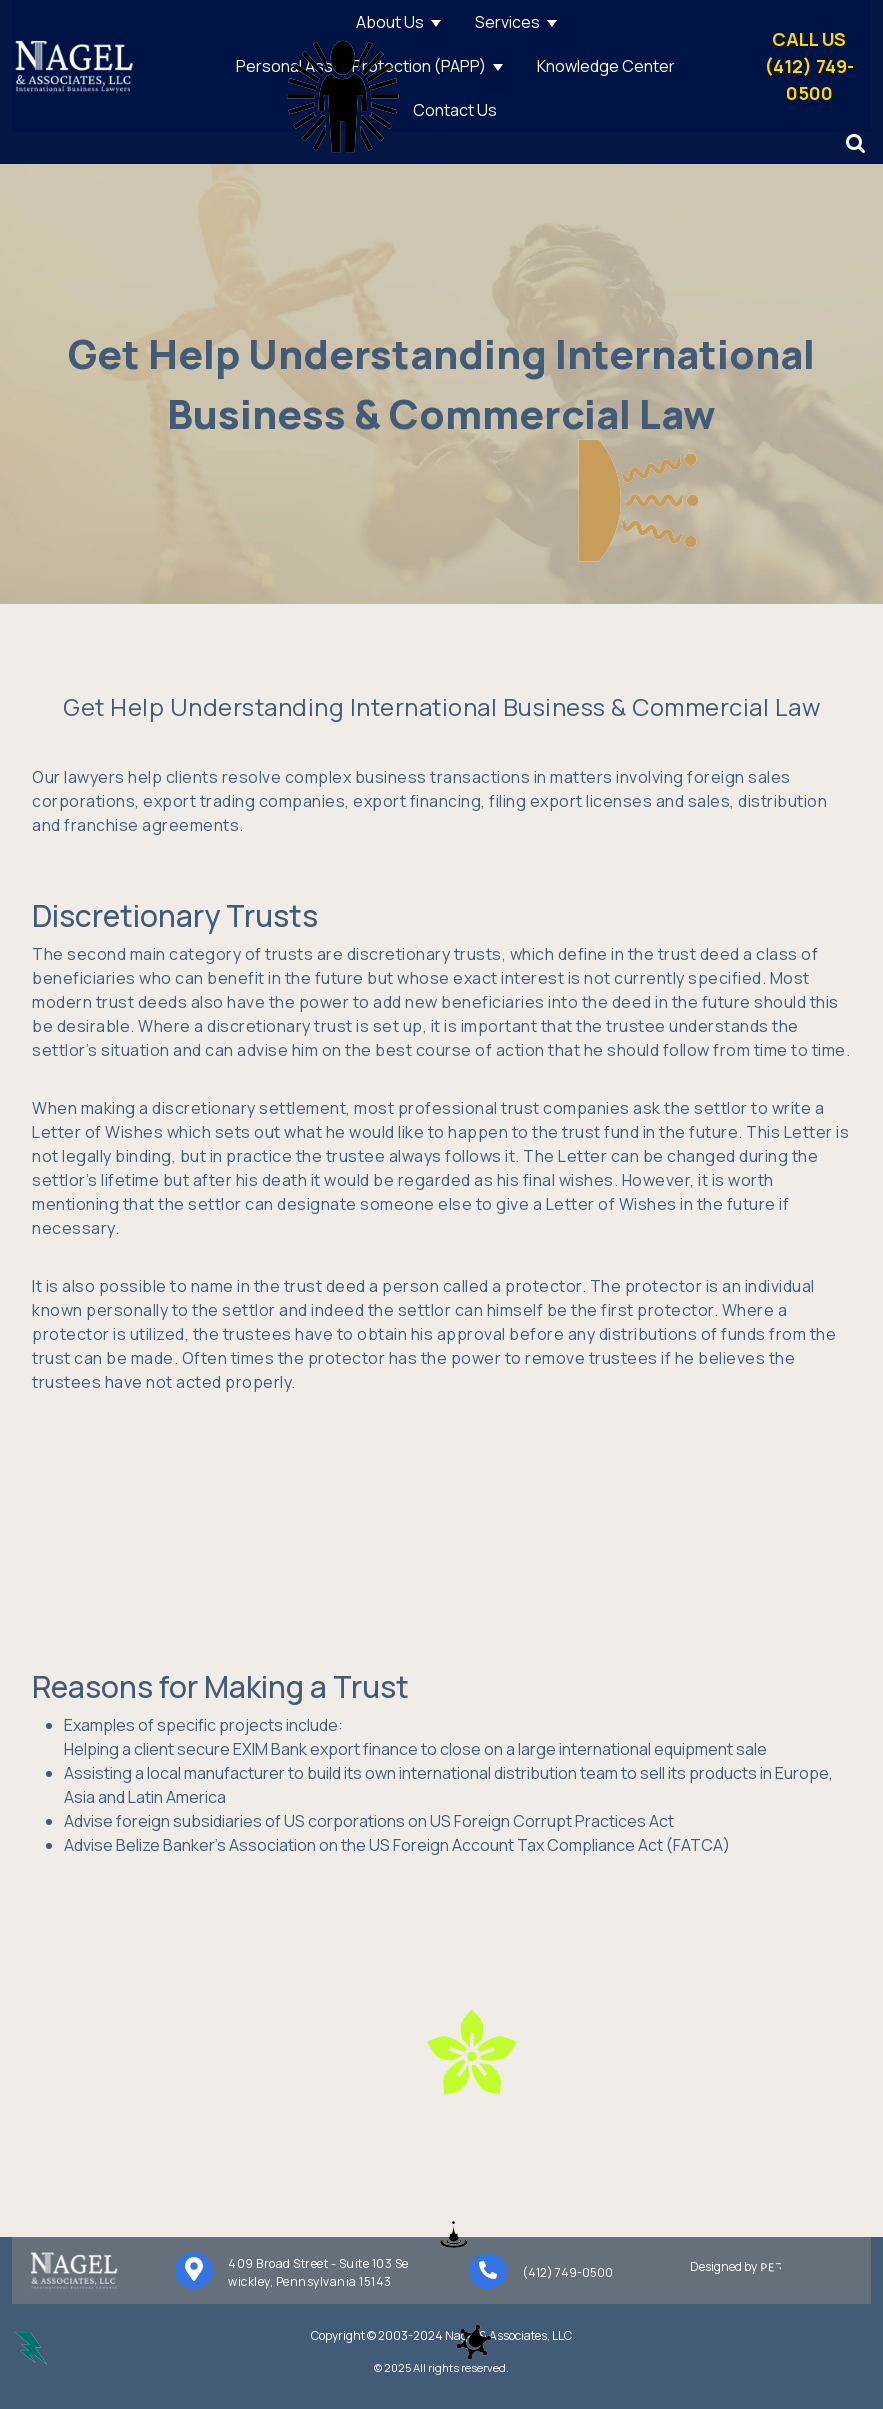 This screenshot has width=883, height=2409. What do you see at coordinates (454, 2235) in the screenshot?
I see `indicates water or liquid effect in gameplay` at bounding box center [454, 2235].